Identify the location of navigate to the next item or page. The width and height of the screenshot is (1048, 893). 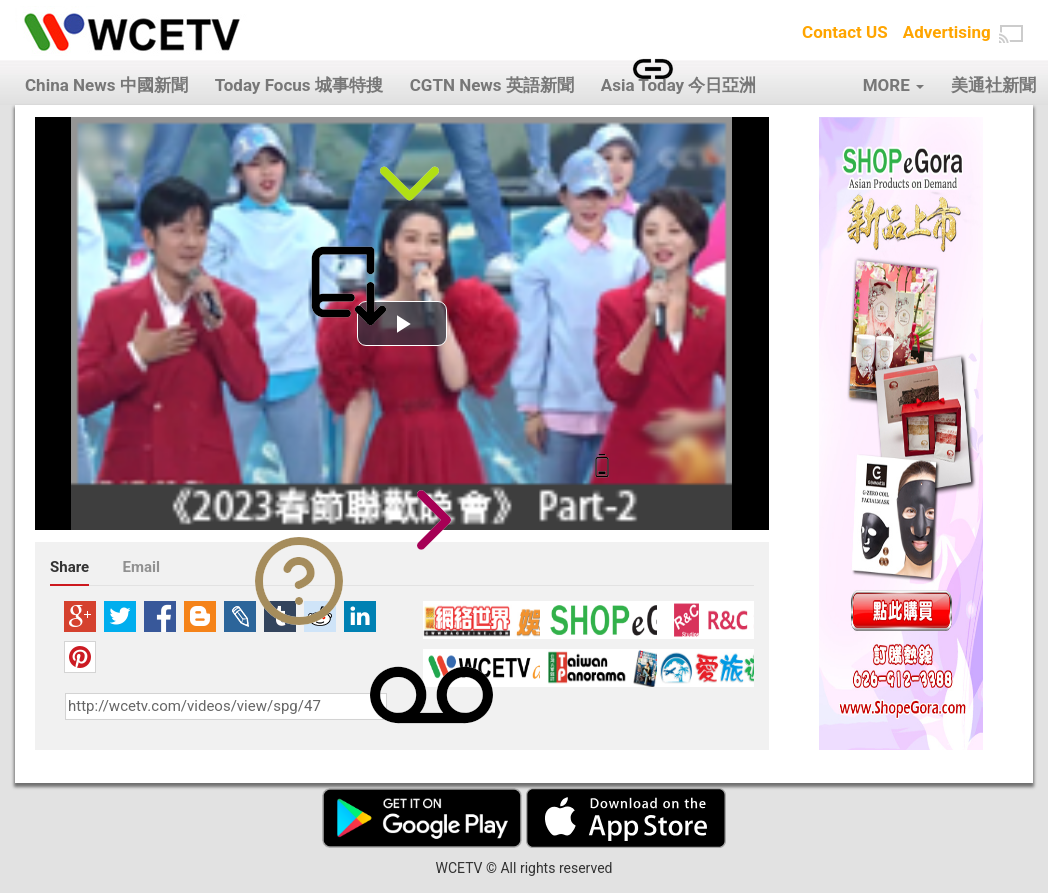
(434, 520).